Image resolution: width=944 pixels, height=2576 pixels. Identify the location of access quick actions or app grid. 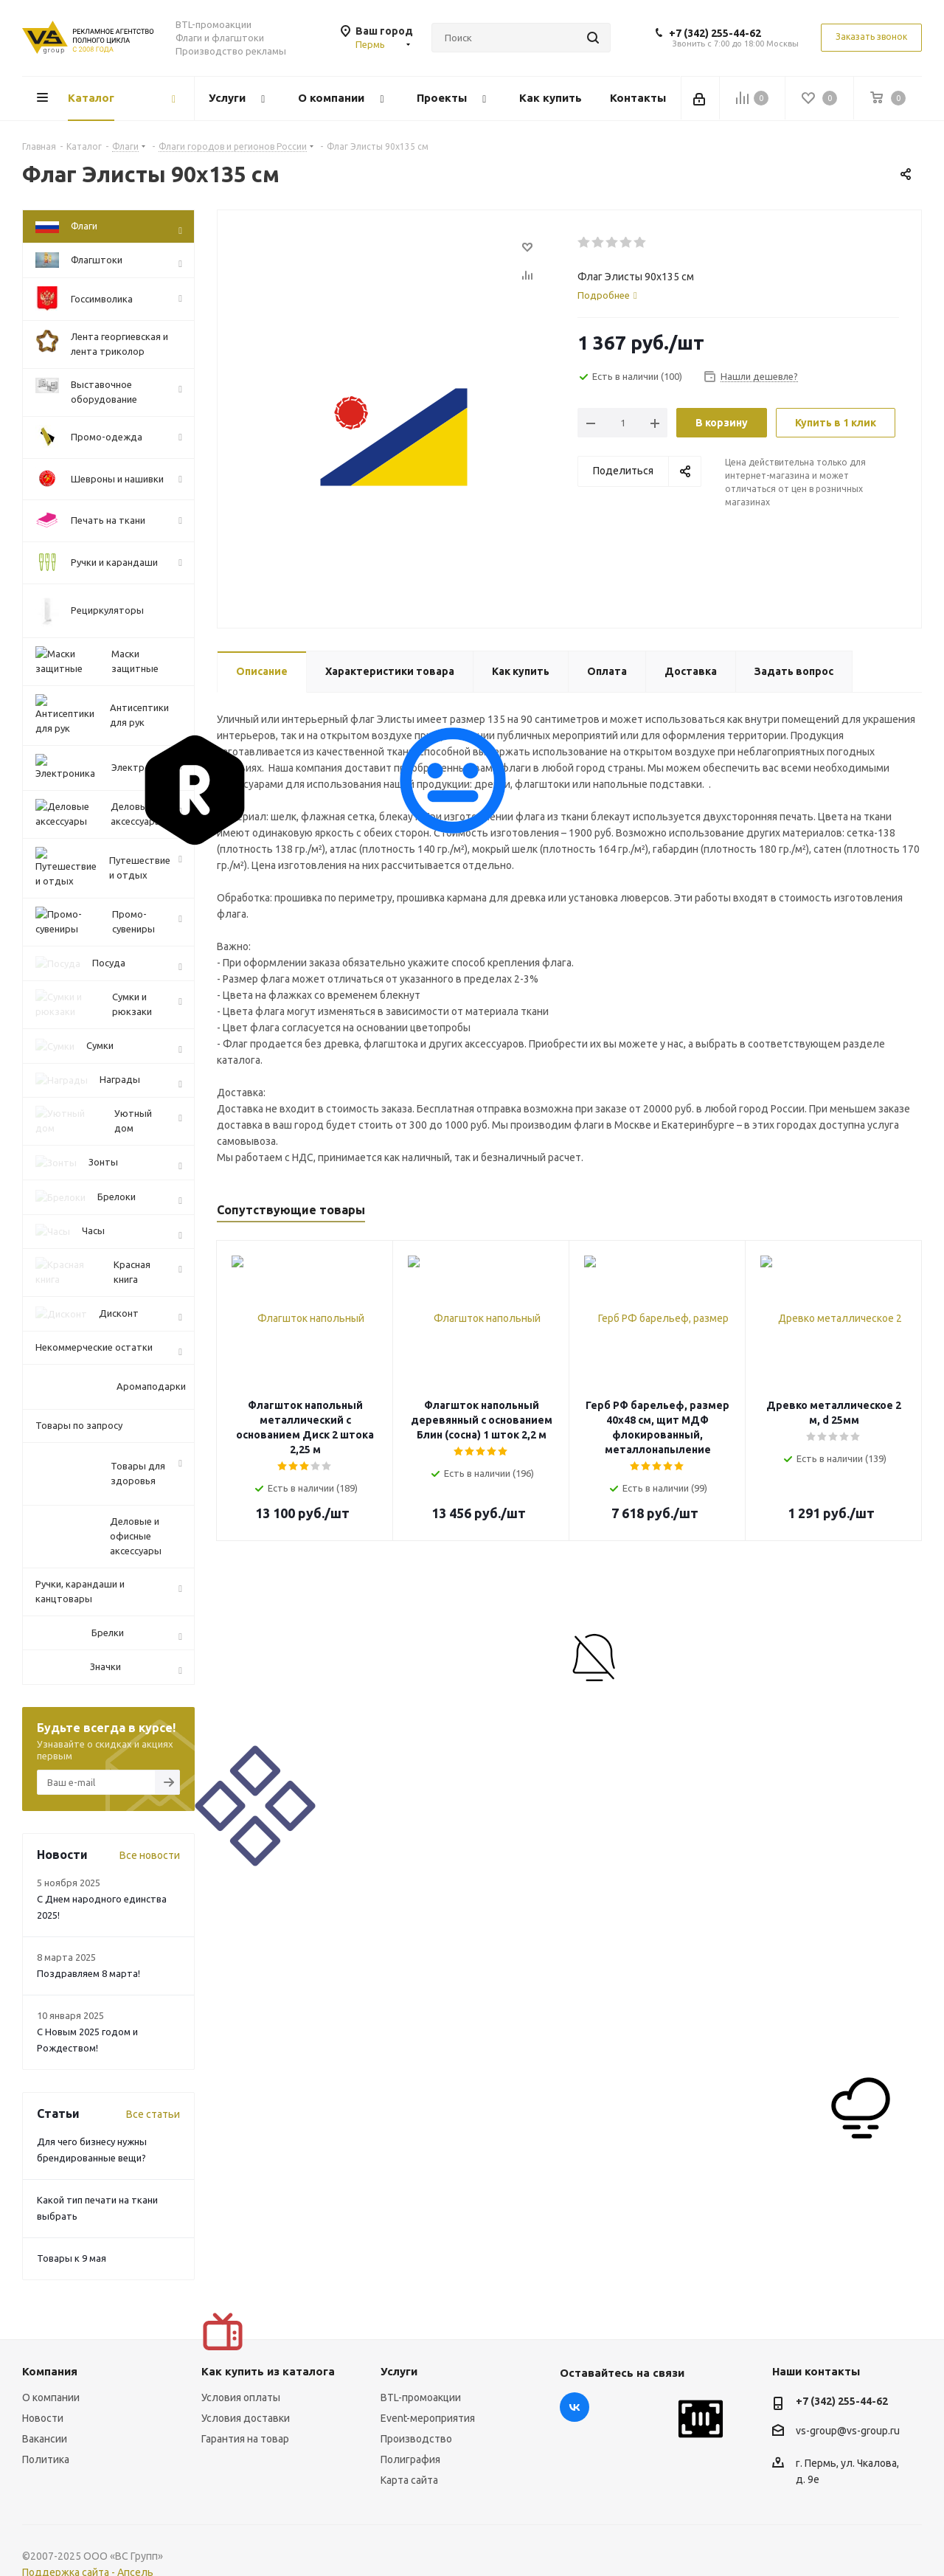
(255, 1806).